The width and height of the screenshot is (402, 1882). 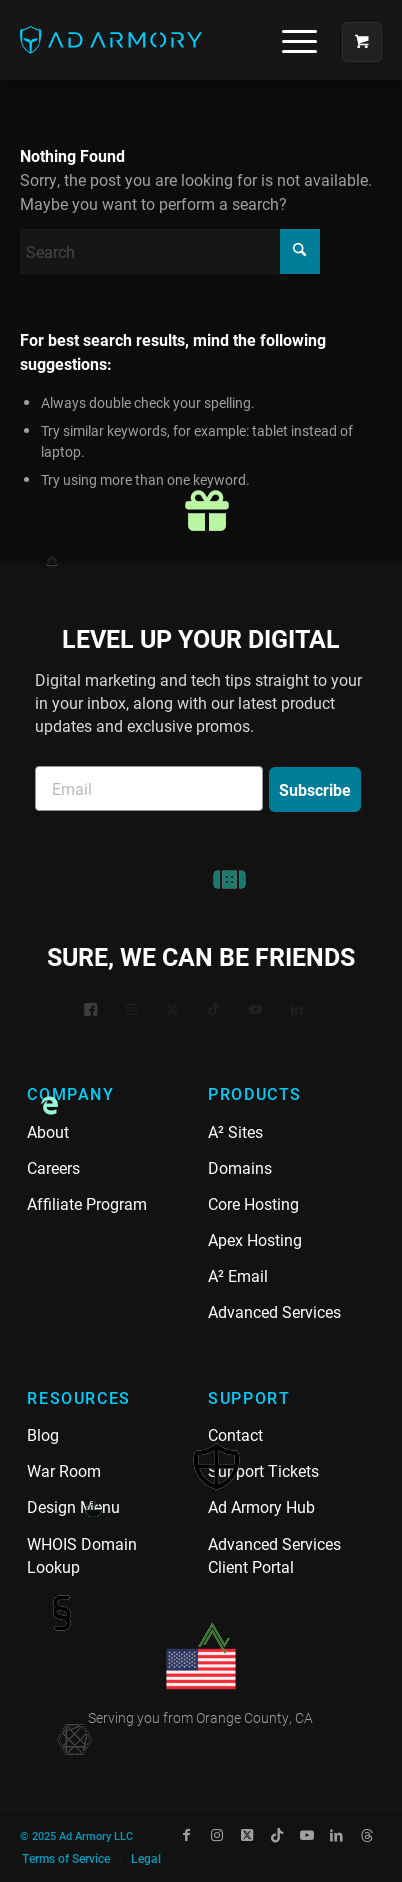 What do you see at coordinates (52, 561) in the screenshot?
I see `toggle caps lock on keyboard` at bounding box center [52, 561].